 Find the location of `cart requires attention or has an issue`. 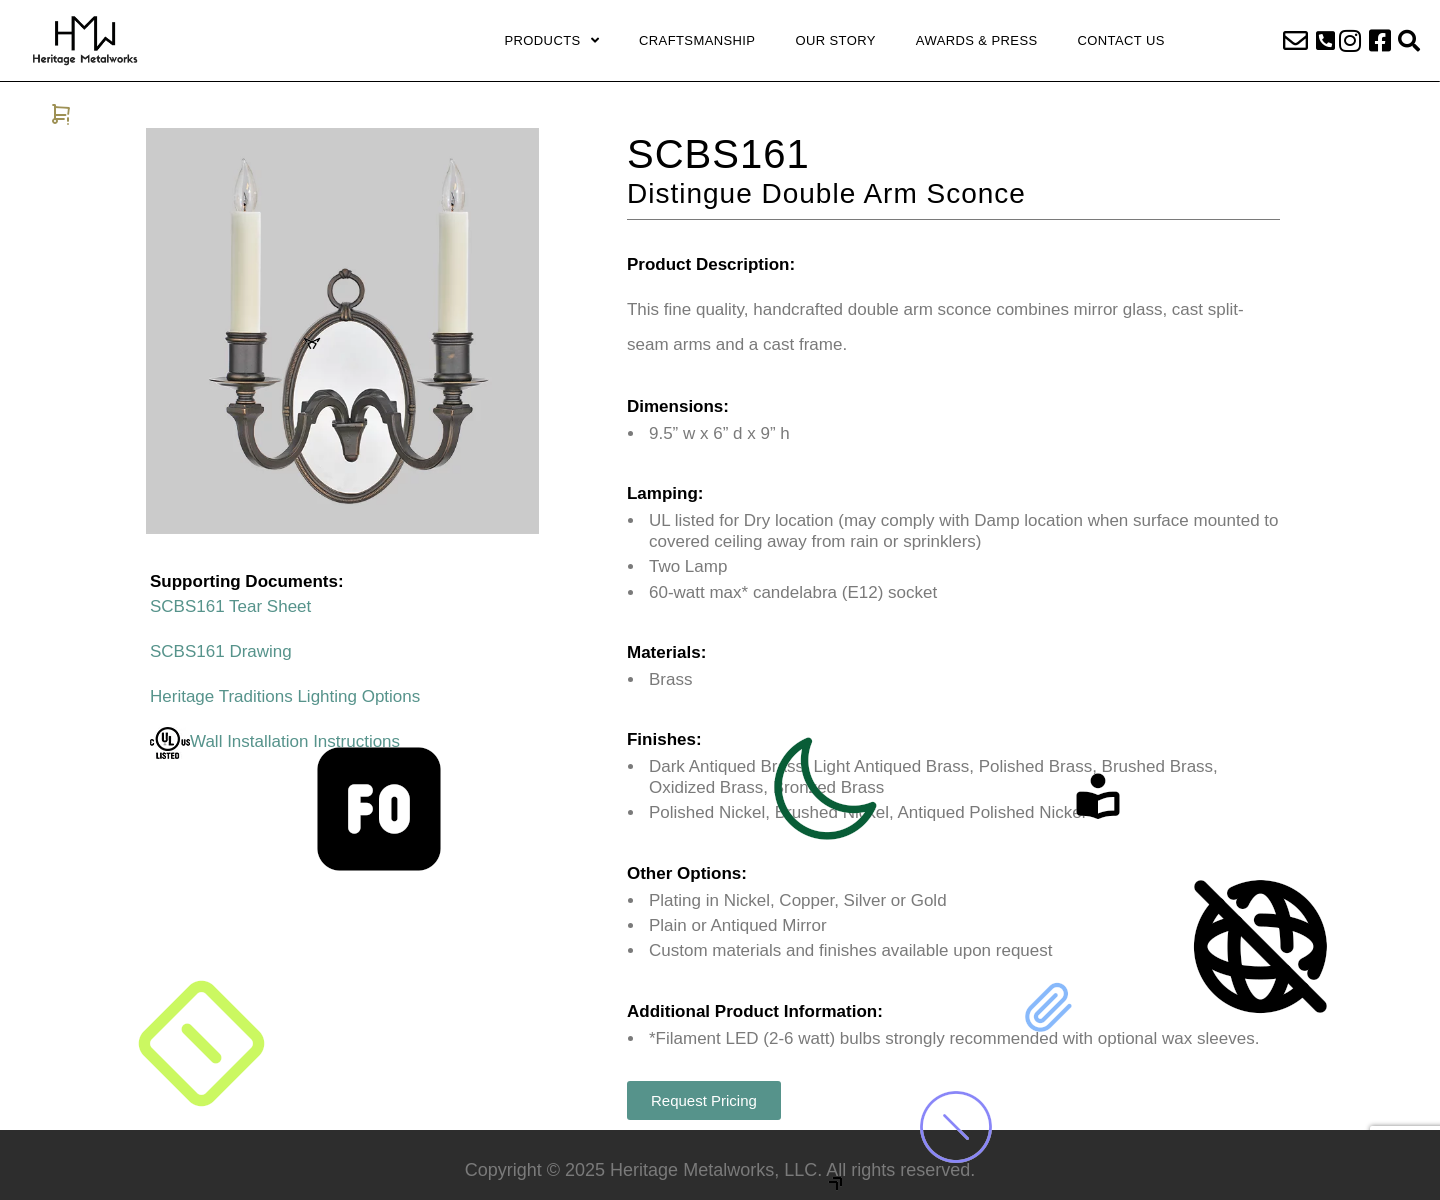

cart requires attention or has an issue is located at coordinates (61, 114).